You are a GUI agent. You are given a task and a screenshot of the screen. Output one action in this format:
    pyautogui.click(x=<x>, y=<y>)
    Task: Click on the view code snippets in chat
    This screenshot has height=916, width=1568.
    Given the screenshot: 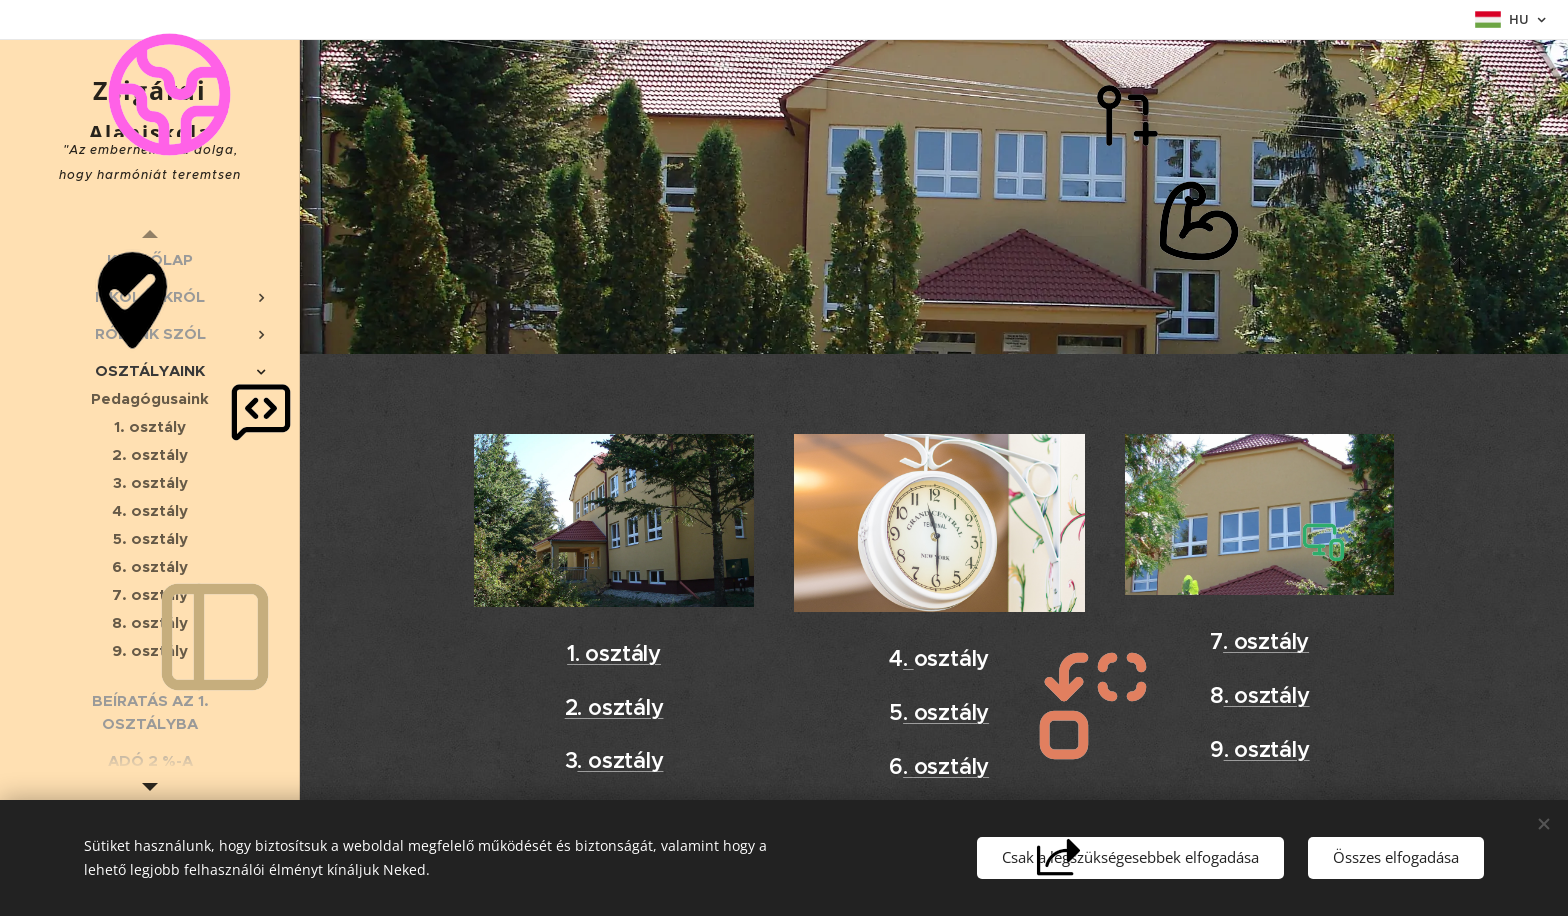 What is the action you would take?
    pyautogui.click(x=261, y=411)
    